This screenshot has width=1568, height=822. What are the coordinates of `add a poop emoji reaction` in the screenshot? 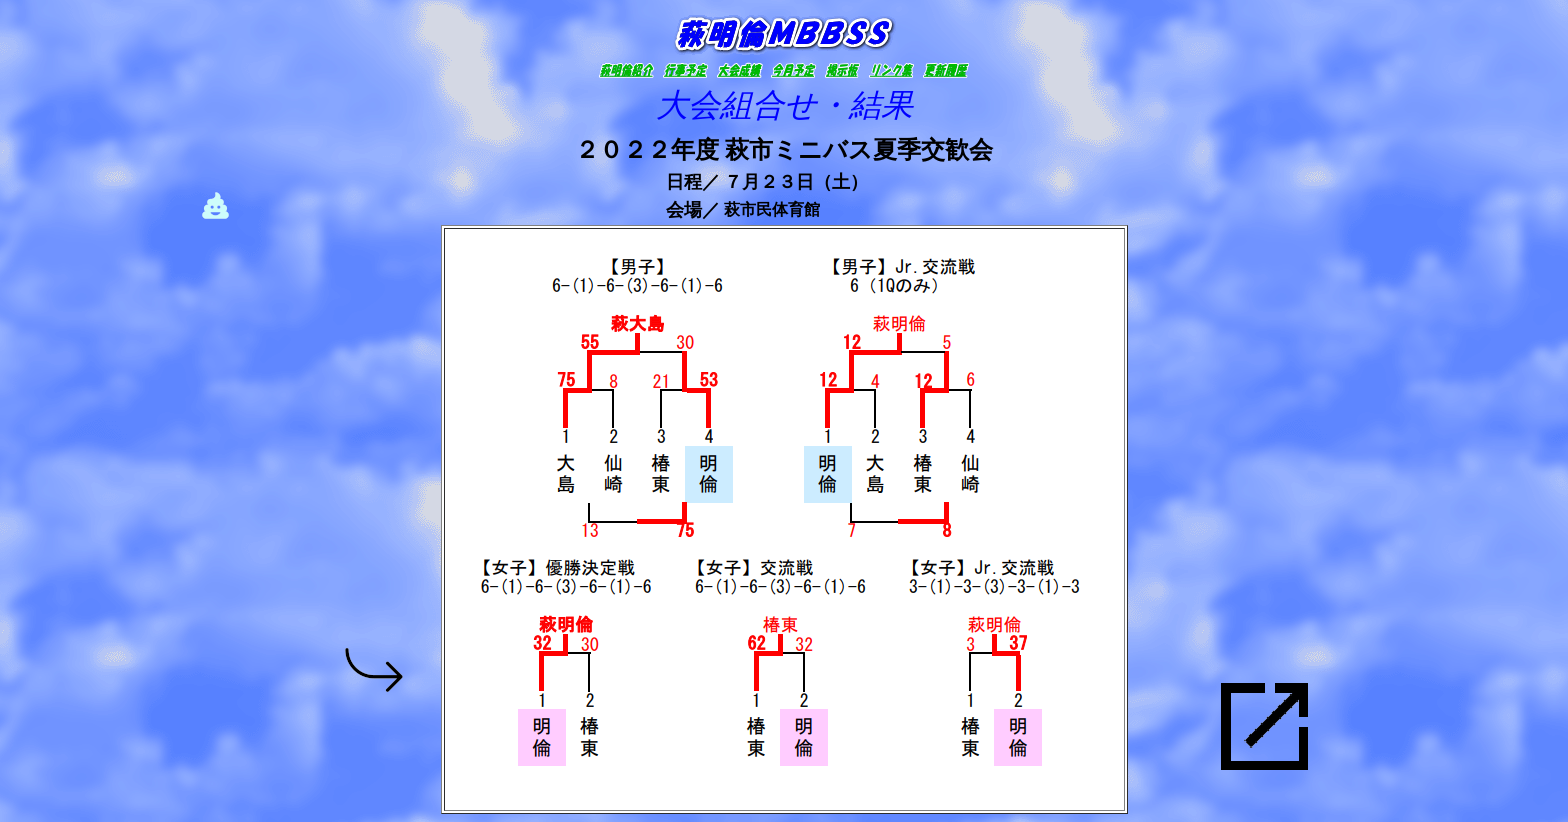 It's located at (215, 205).